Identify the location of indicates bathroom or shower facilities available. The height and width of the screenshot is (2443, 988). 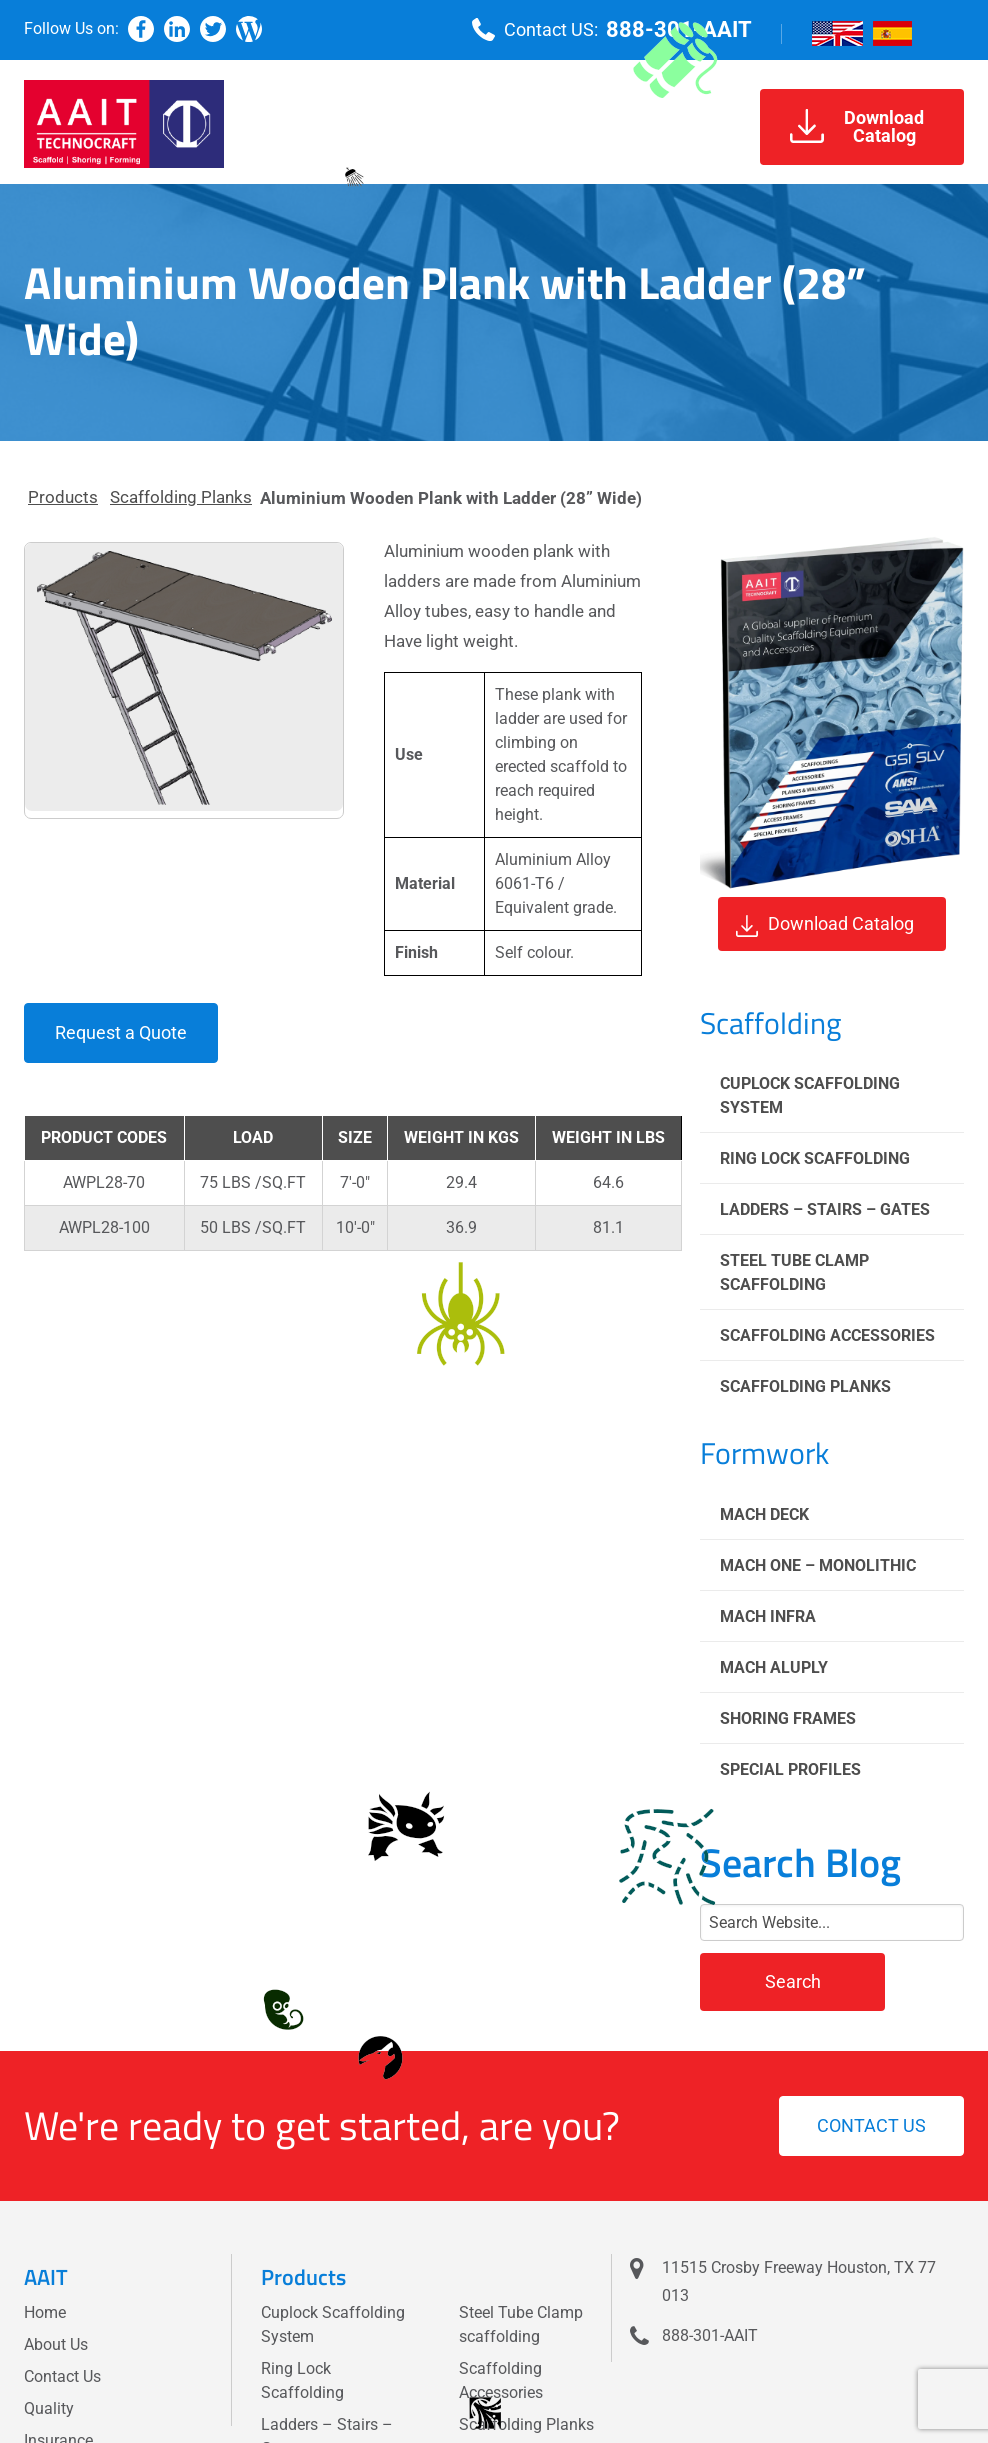
(354, 177).